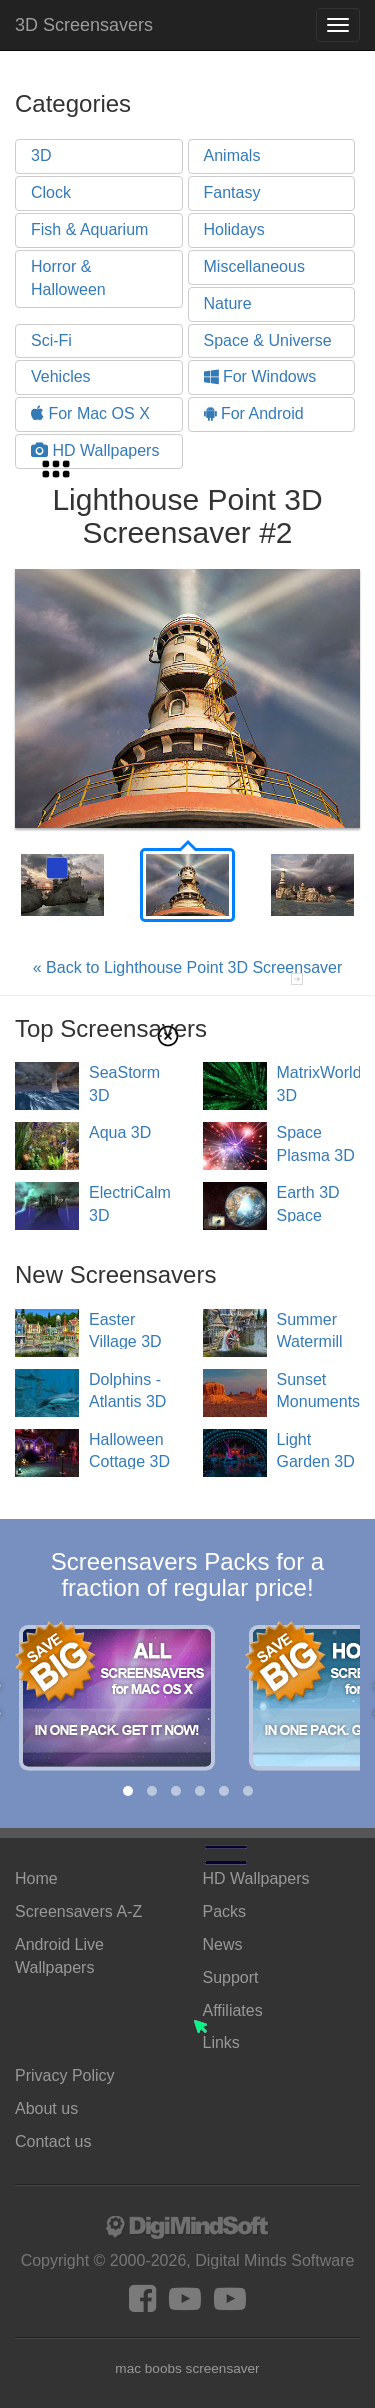  Describe the element at coordinates (57, 868) in the screenshot. I see `a filled checkbox or selected state` at that location.